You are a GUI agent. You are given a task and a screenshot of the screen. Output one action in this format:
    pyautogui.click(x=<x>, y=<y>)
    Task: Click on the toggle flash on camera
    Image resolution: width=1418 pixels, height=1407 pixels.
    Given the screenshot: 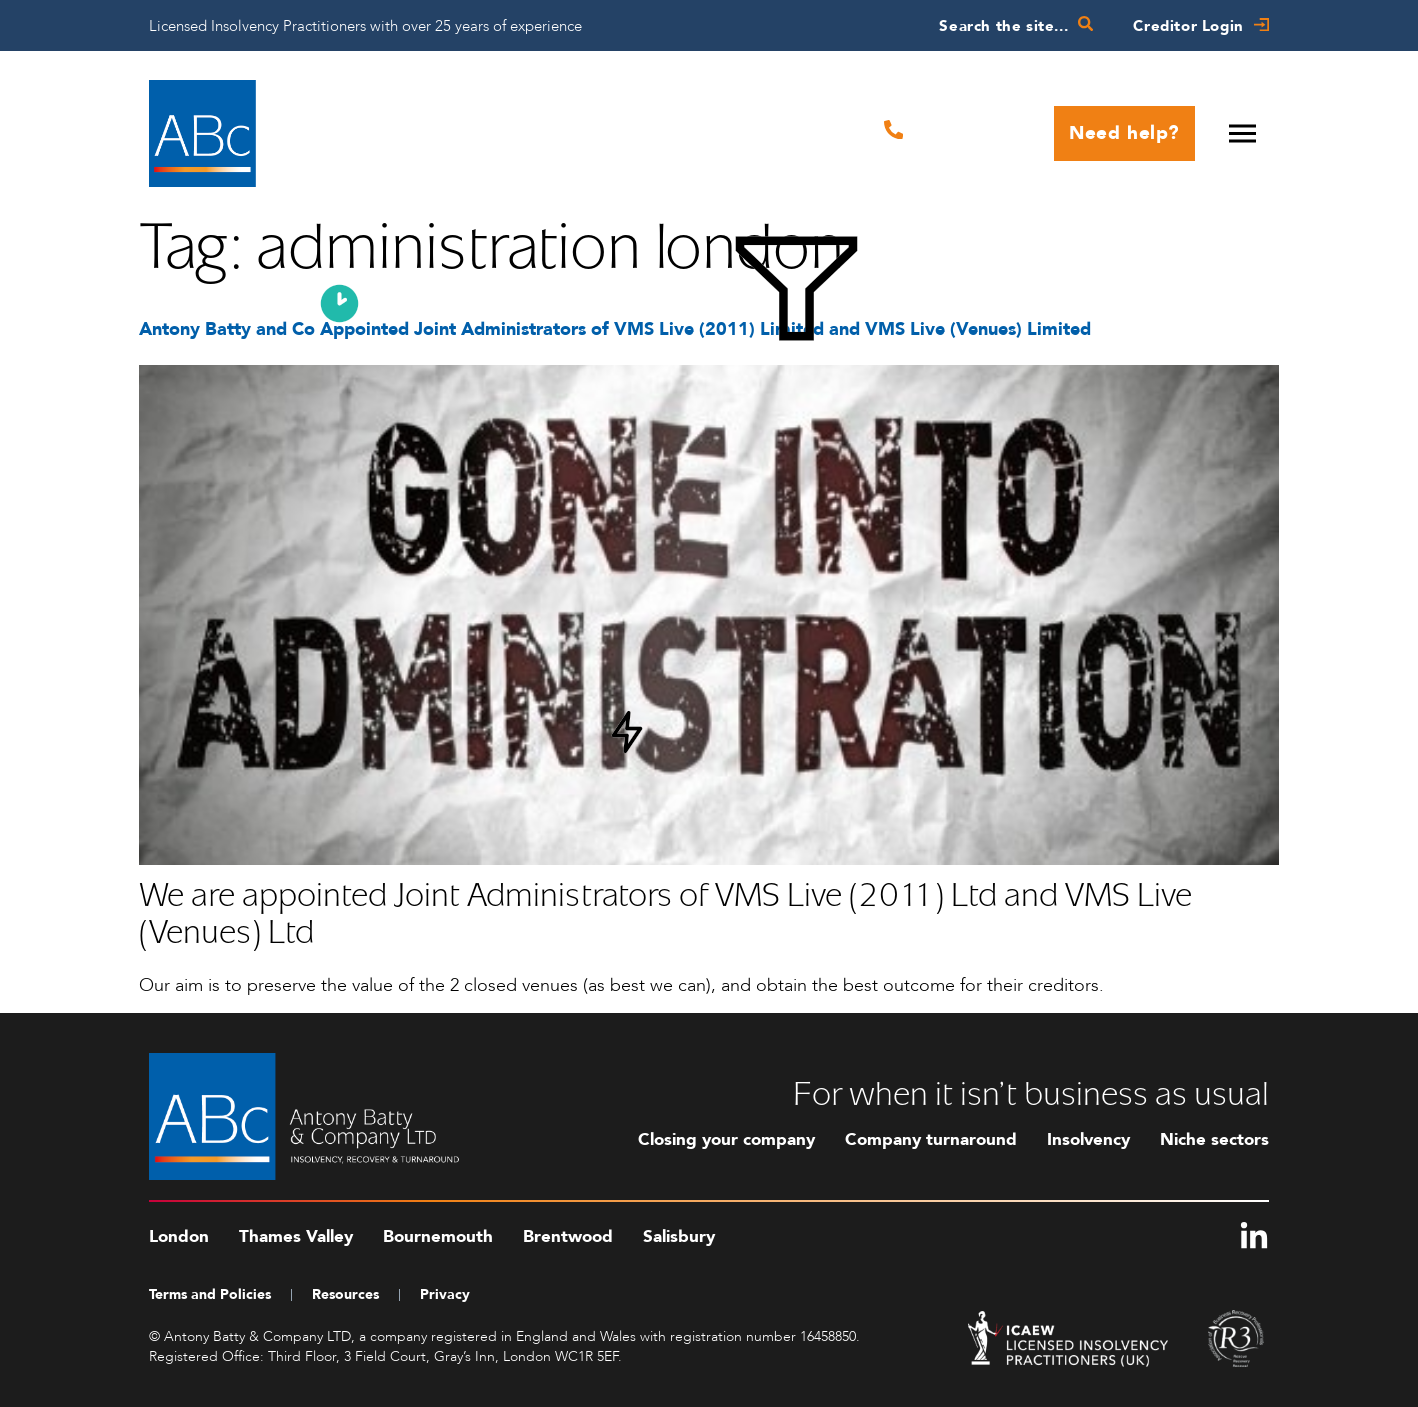 What is the action you would take?
    pyautogui.click(x=627, y=732)
    